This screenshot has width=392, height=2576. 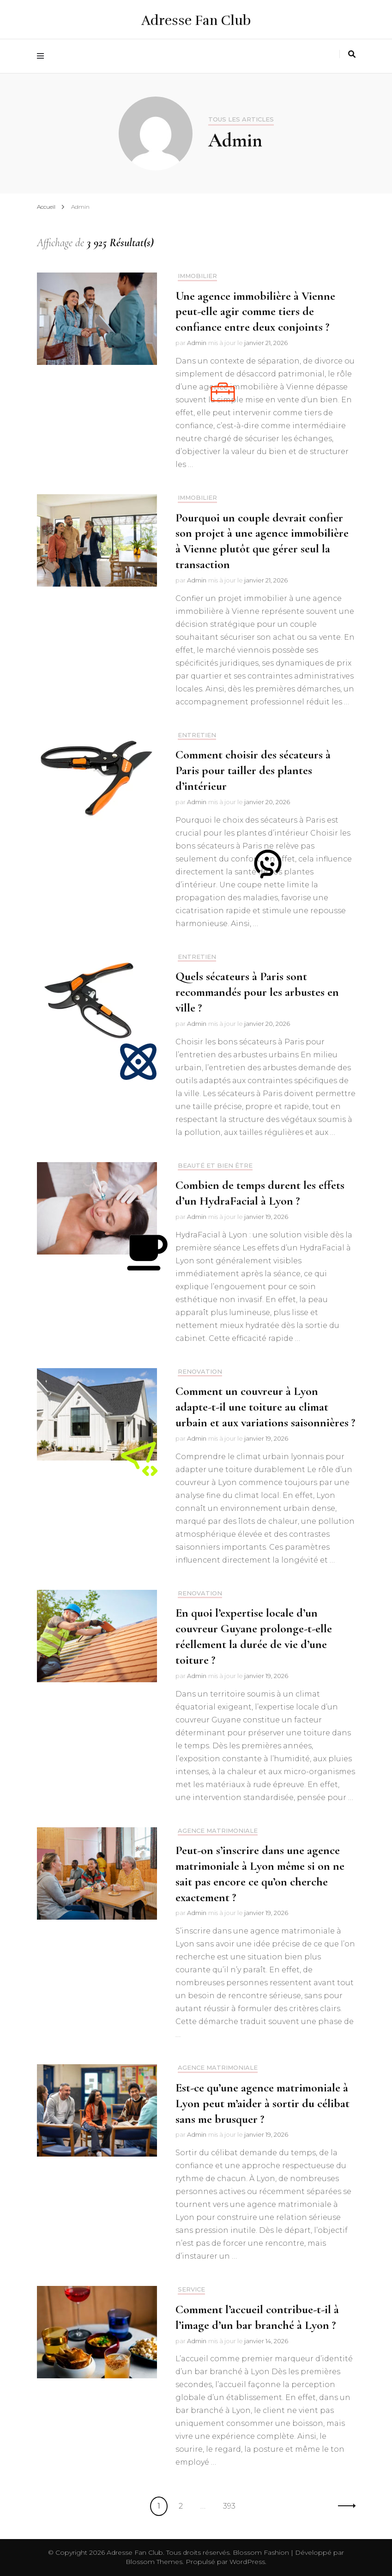 What do you see at coordinates (223, 393) in the screenshot?
I see `access tools and utilities` at bounding box center [223, 393].